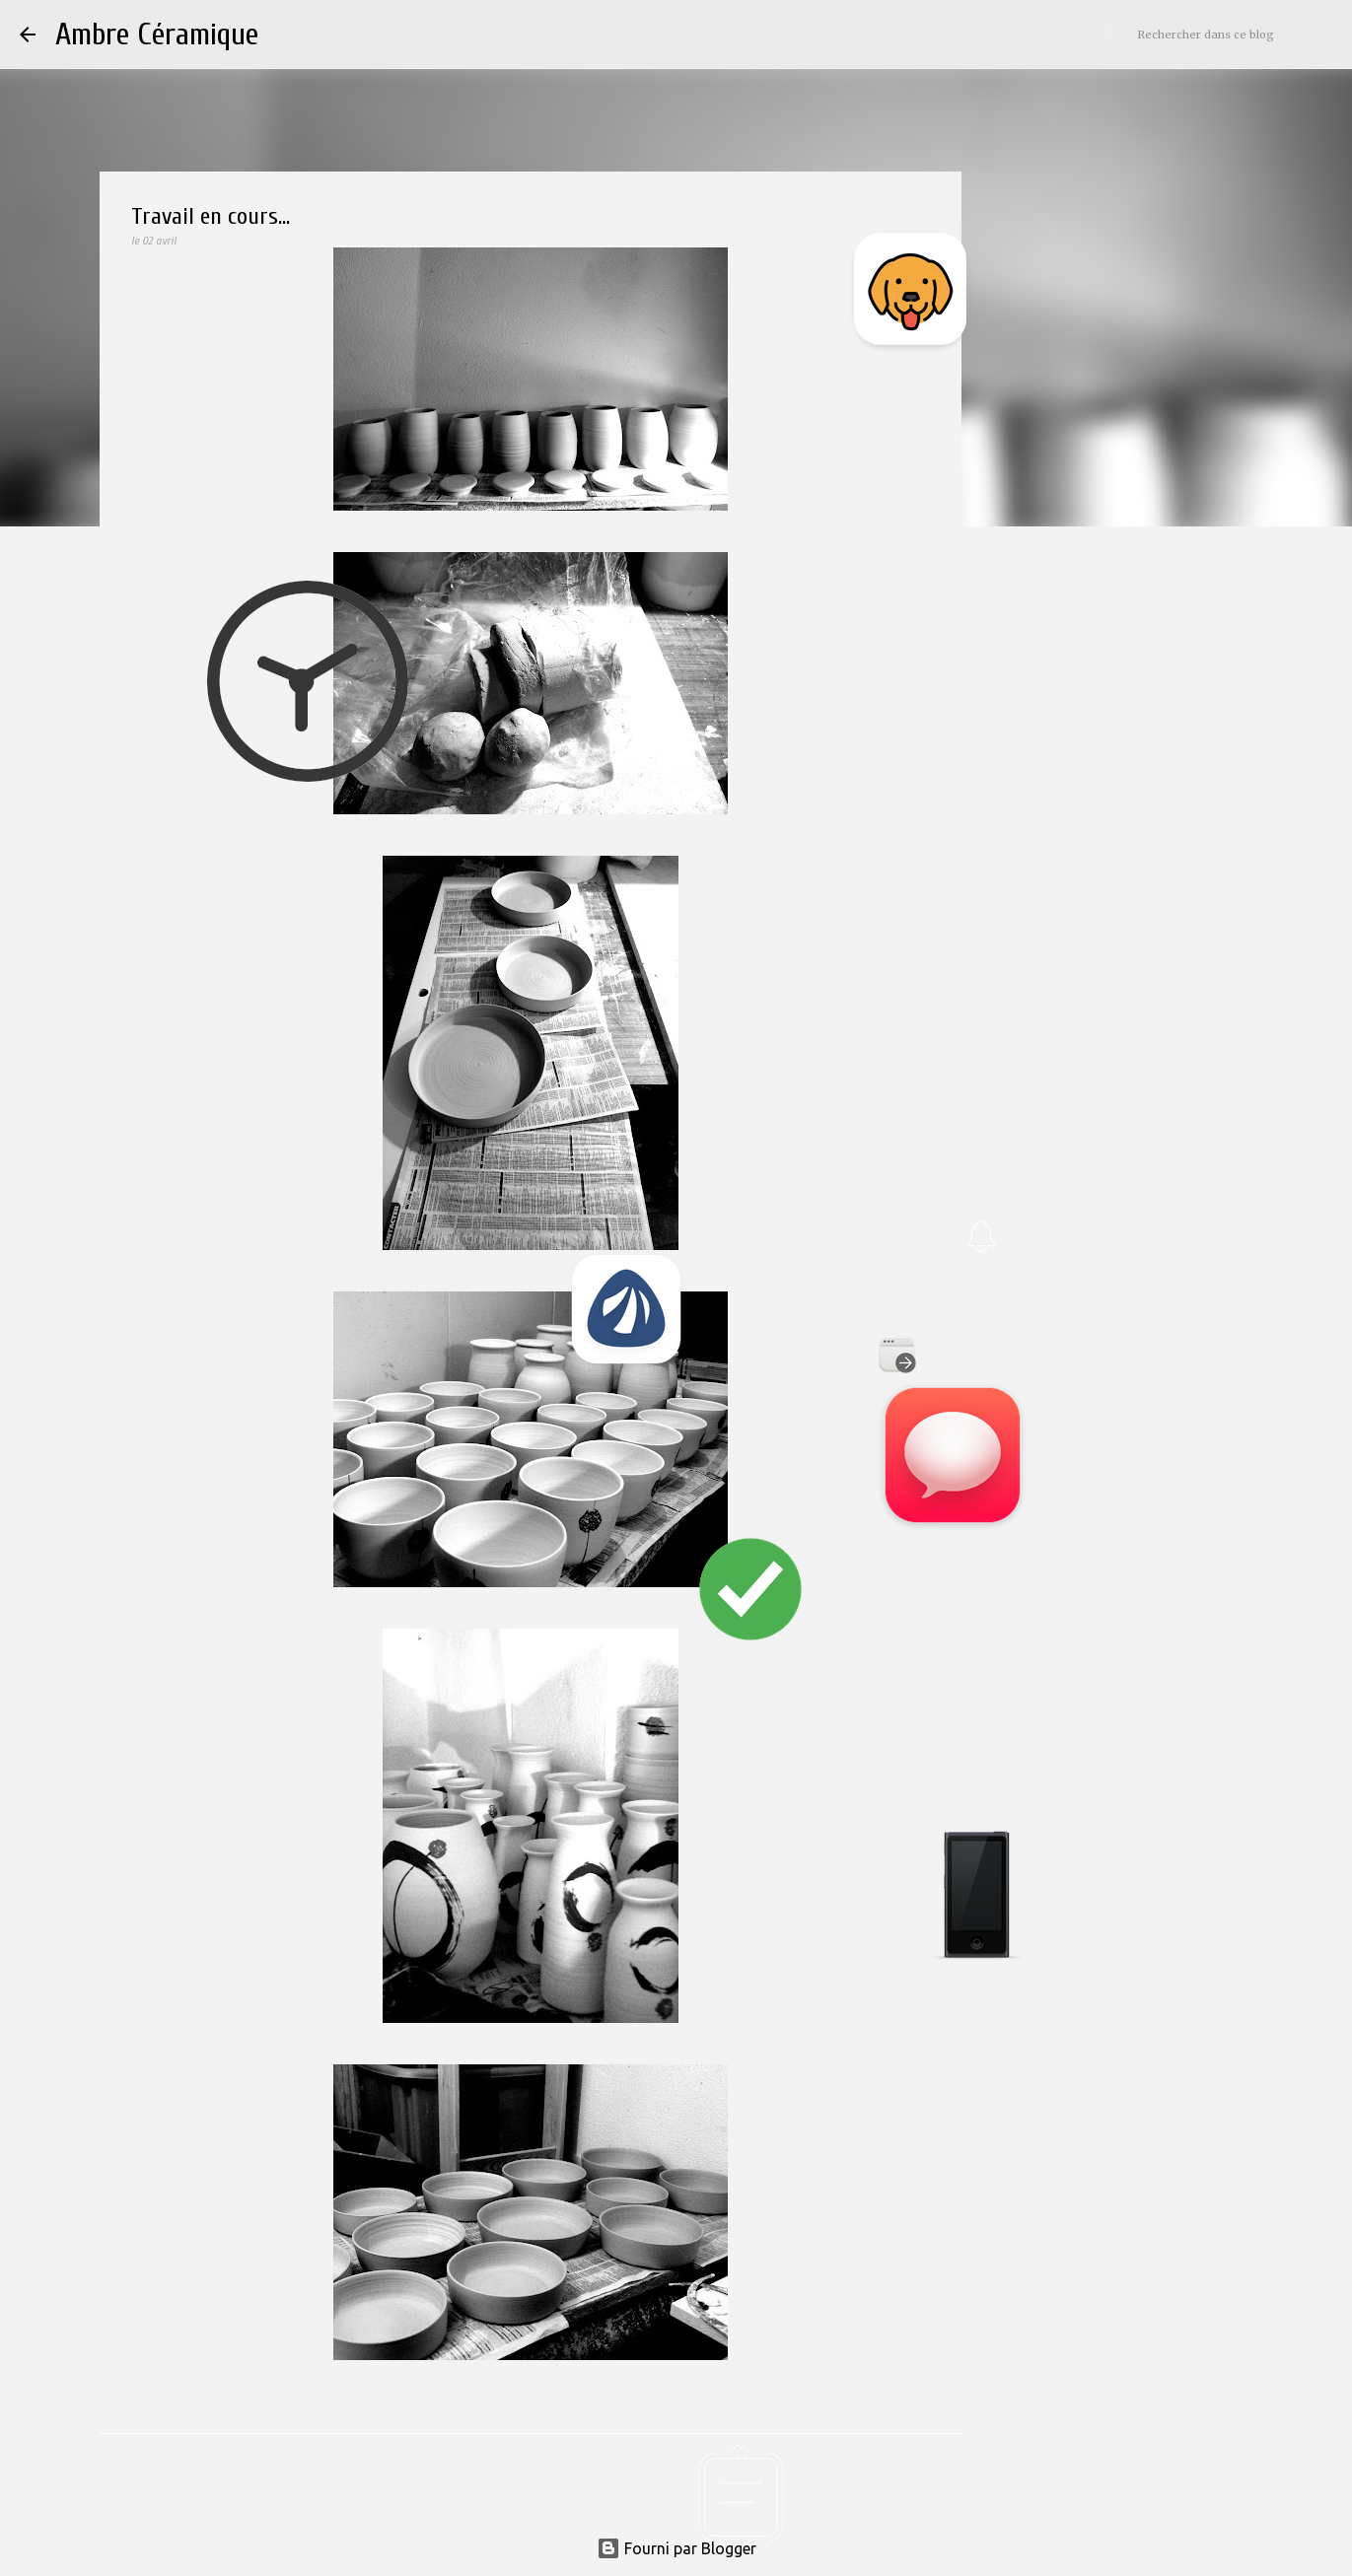  Describe the element at coordinates (750, 1589) in the screenshot. I see `indicates a default or selected item` at that location.